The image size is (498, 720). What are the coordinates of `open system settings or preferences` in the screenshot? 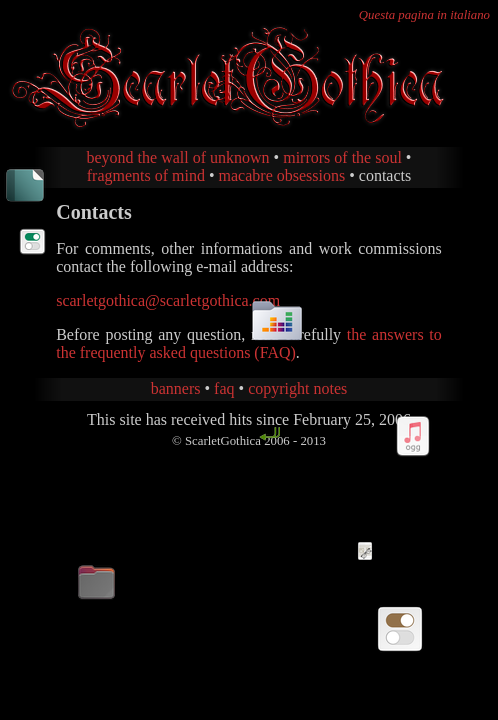 It's located at (400, 629).